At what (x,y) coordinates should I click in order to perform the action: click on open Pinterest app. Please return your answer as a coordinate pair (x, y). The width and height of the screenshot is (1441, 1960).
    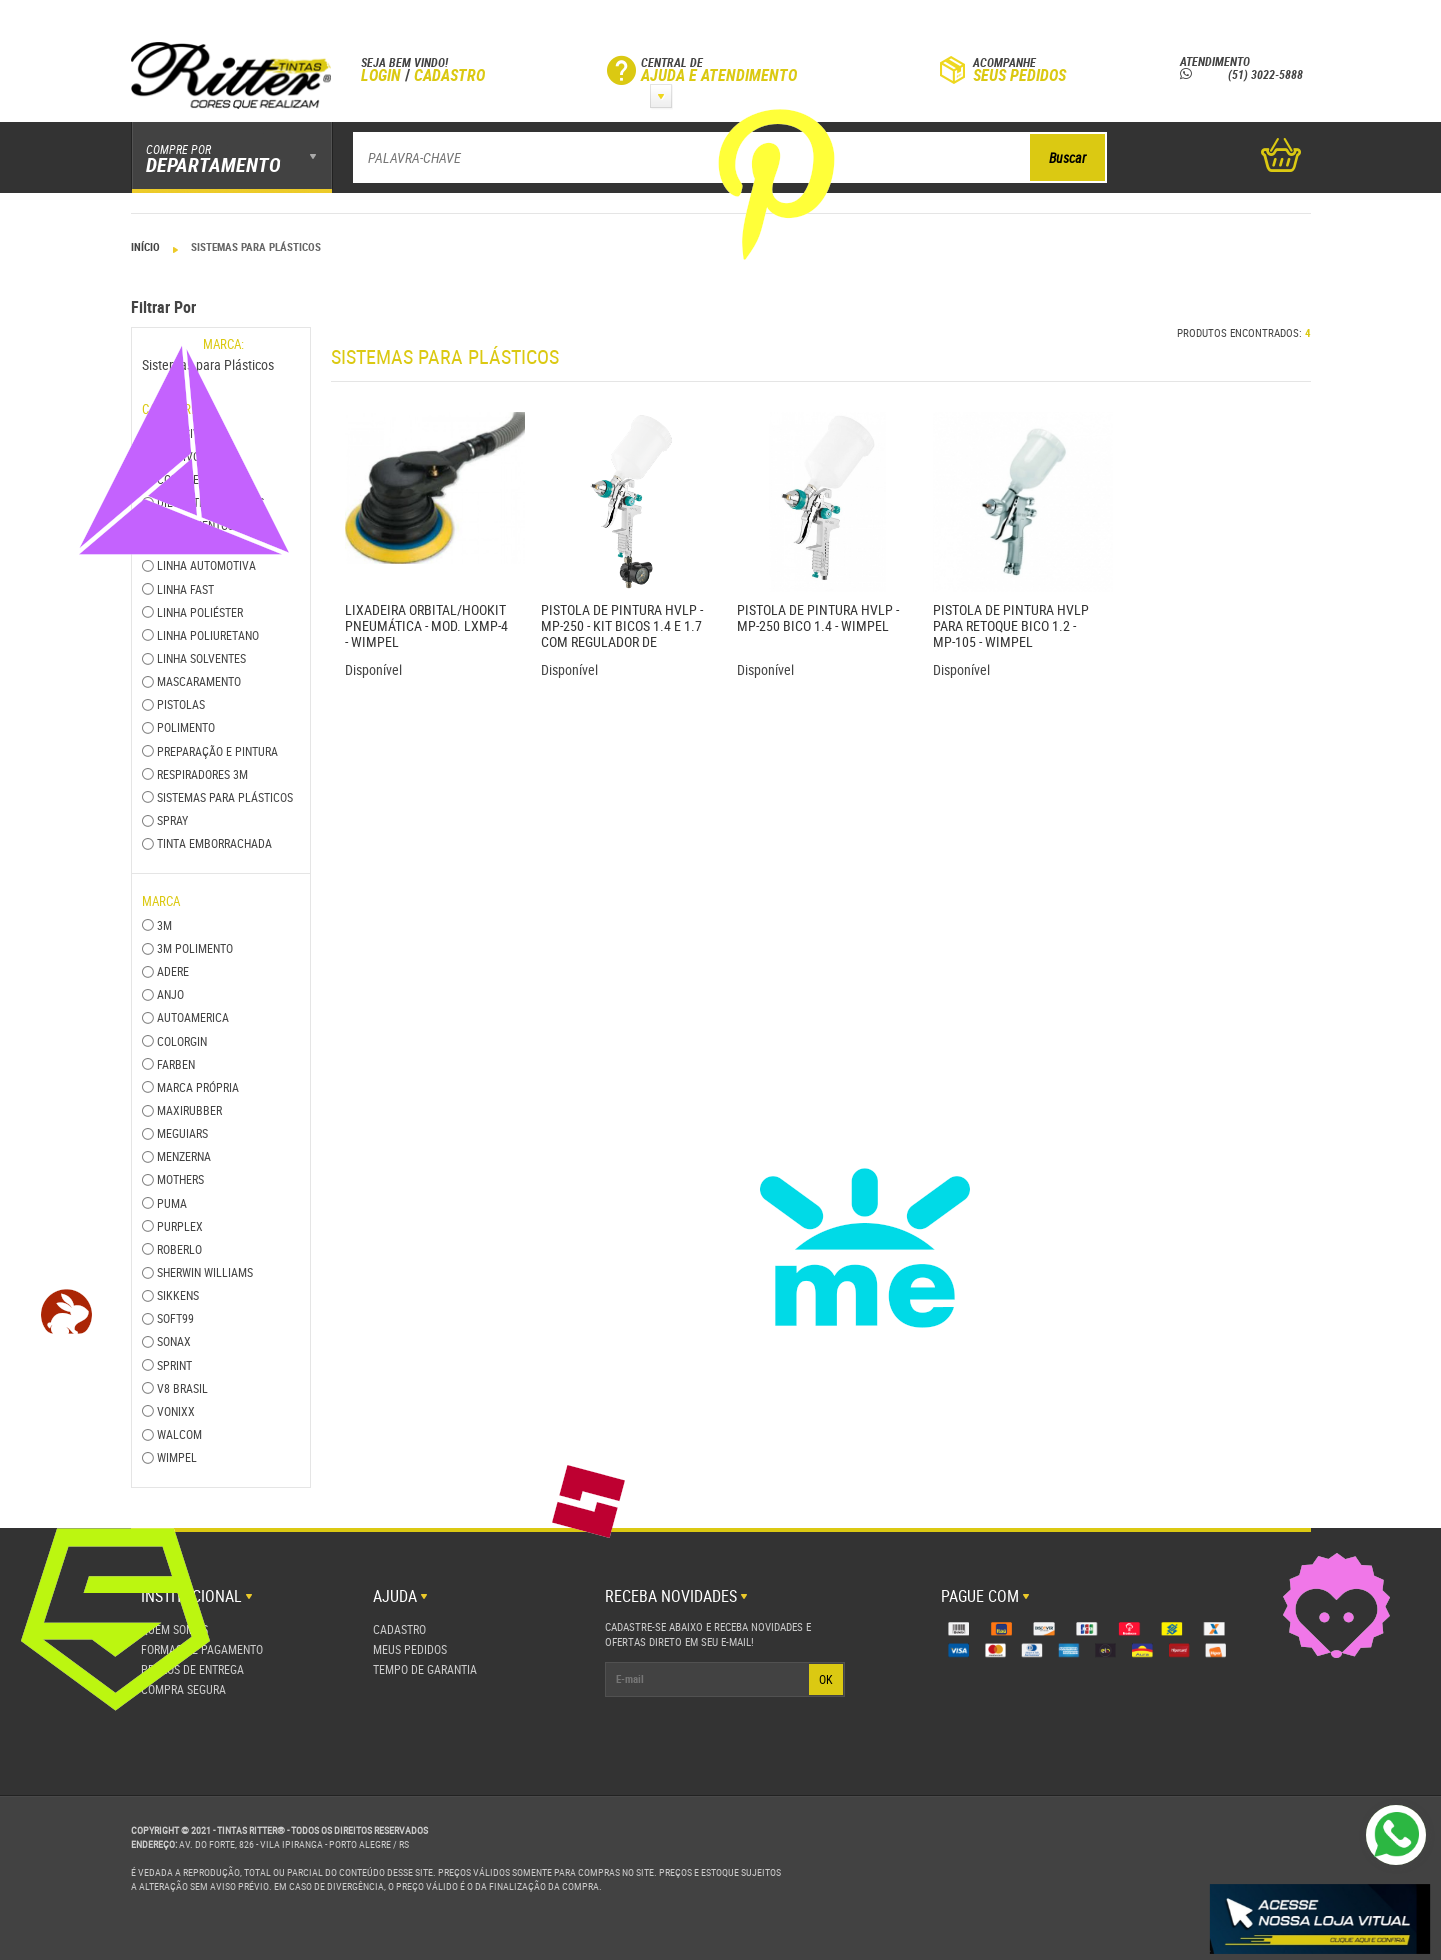
    Looking at the image, I should click on (776, 184).